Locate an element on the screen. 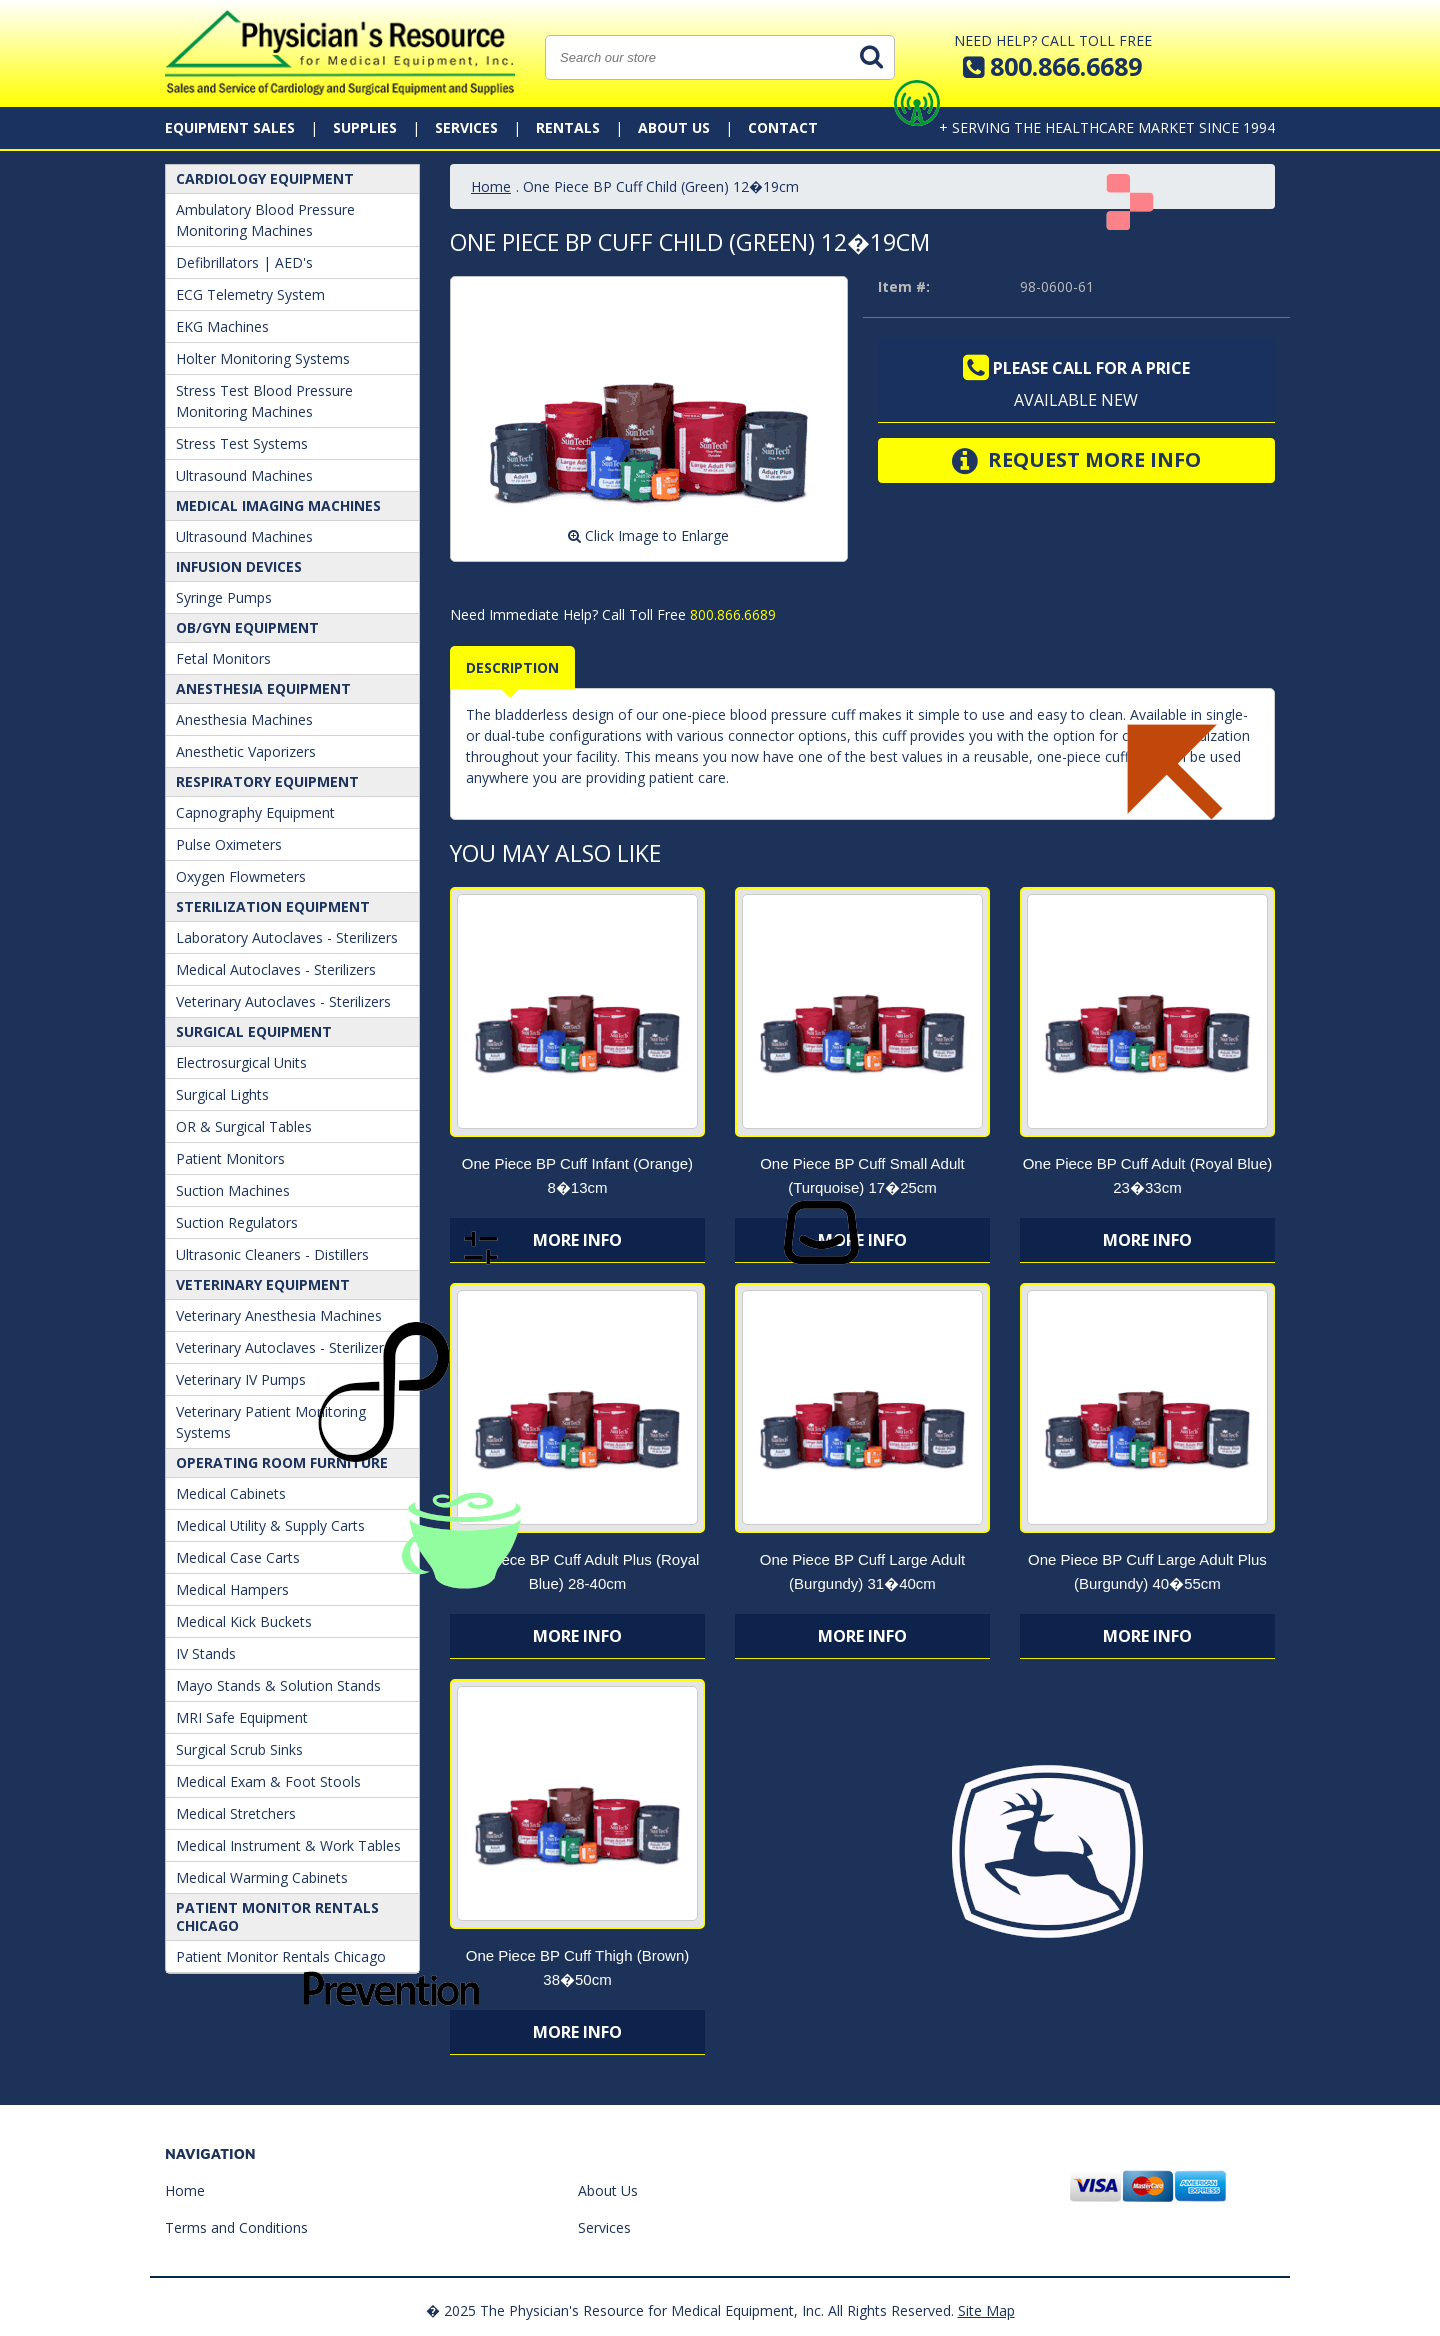 The width and height of the screenshot is (1440, 2336). open the Salla e-commerce platform is located at coordinates (821, 1232).